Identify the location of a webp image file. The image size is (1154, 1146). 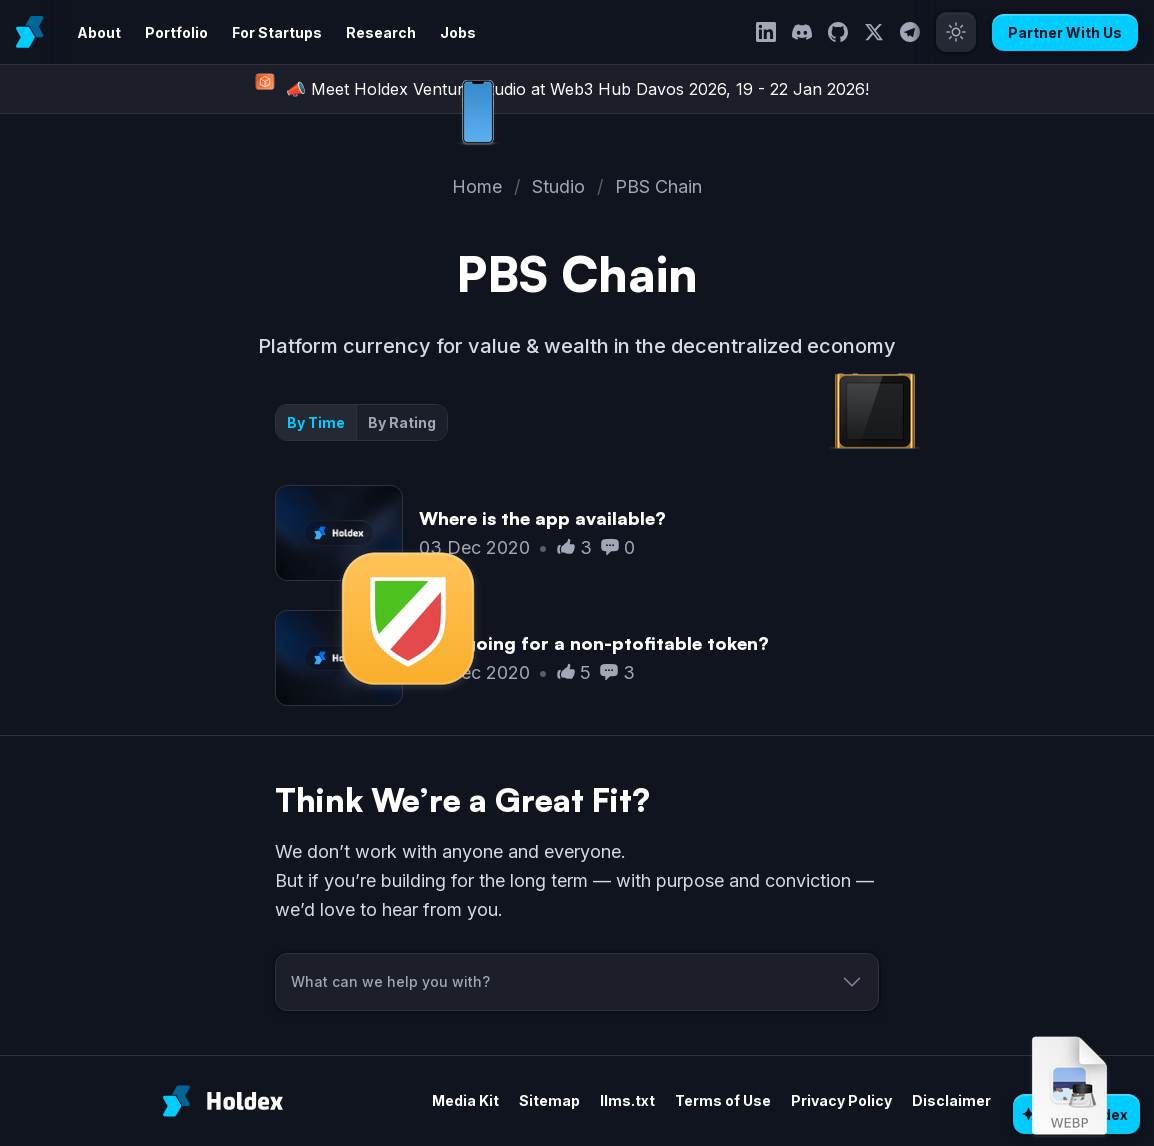
(1069, 1087).